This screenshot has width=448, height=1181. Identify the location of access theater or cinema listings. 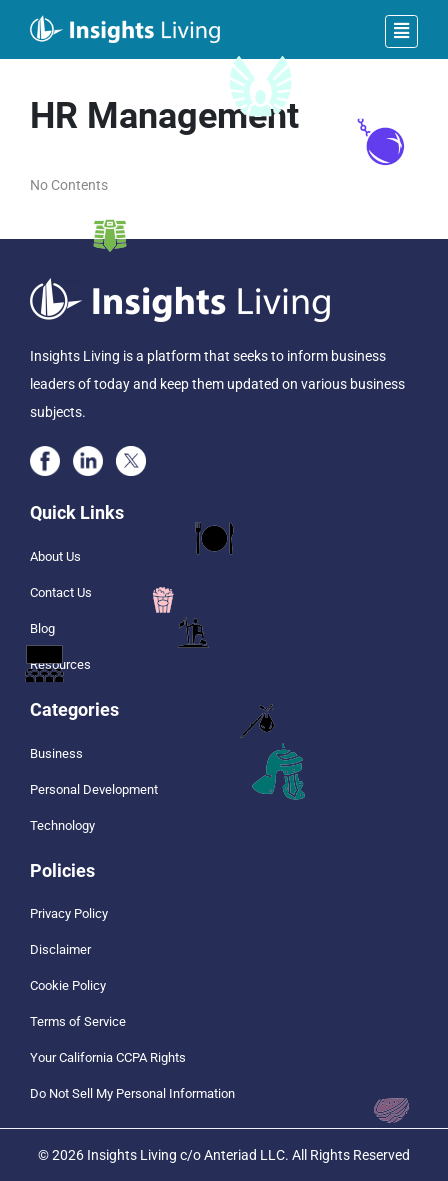
(44, 663).